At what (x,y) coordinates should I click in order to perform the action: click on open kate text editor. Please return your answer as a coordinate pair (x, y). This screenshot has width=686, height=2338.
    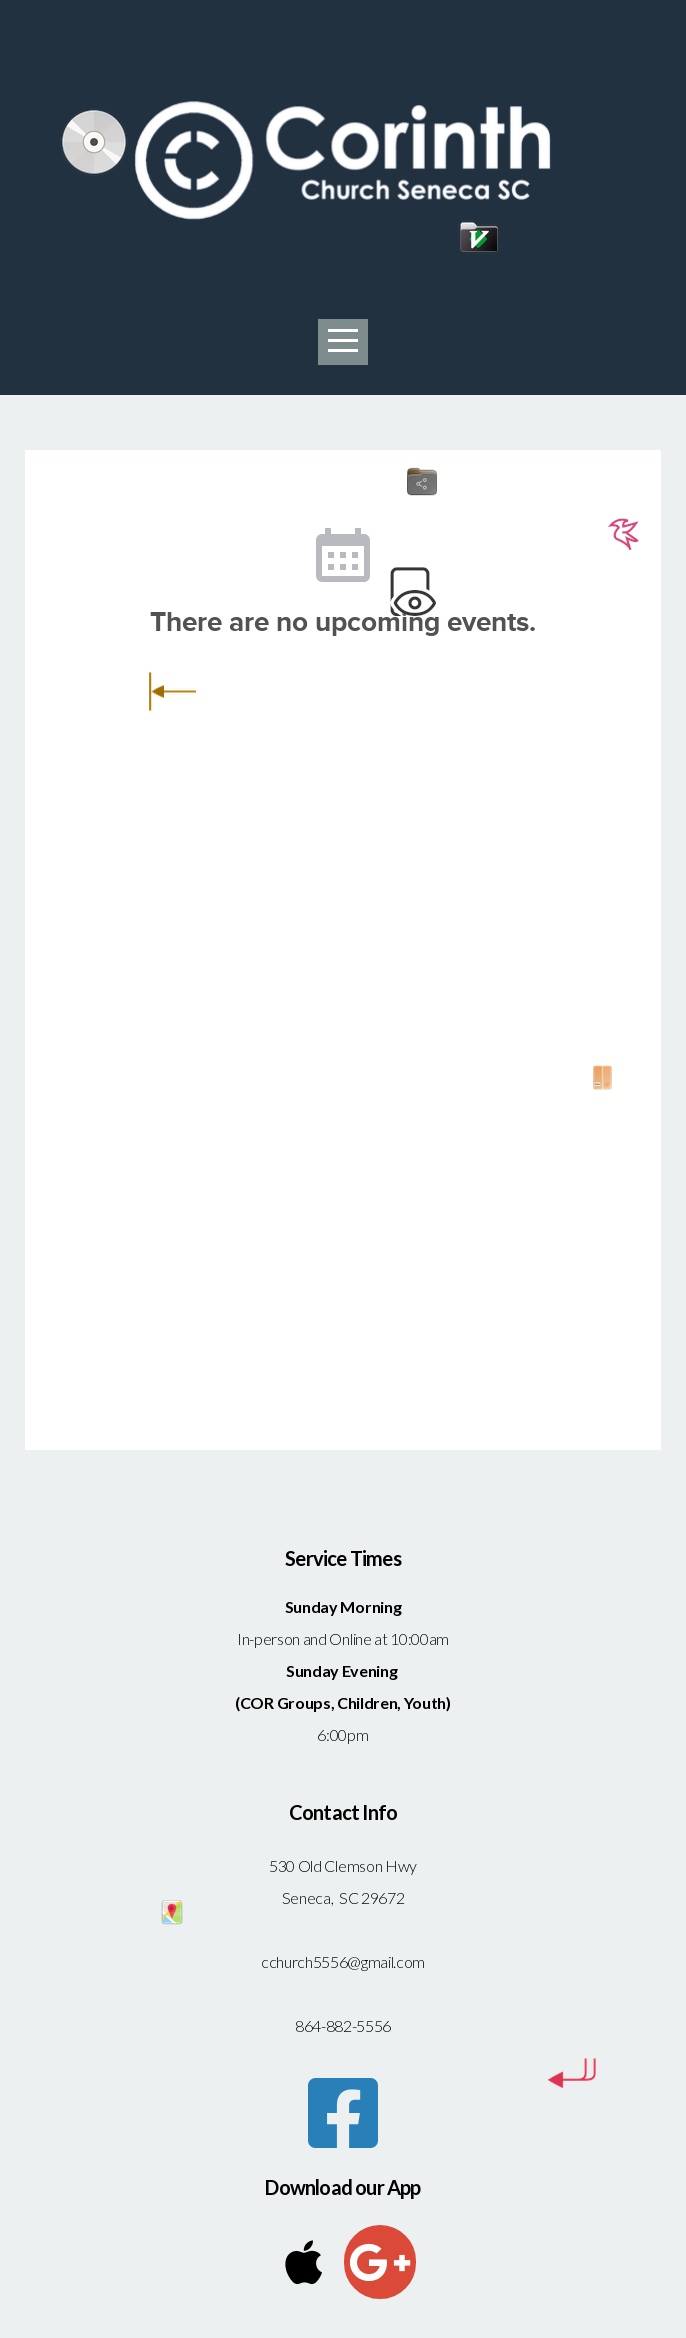
    Looking at the image, I should click on (624, 533).